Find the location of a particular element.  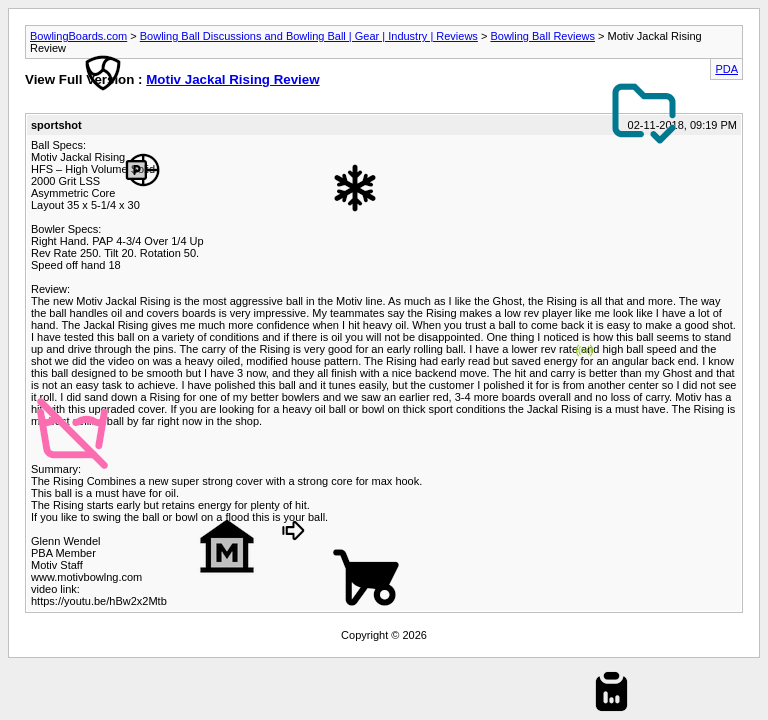

folder successfully verified or validated is located at coordinates (644, 112).